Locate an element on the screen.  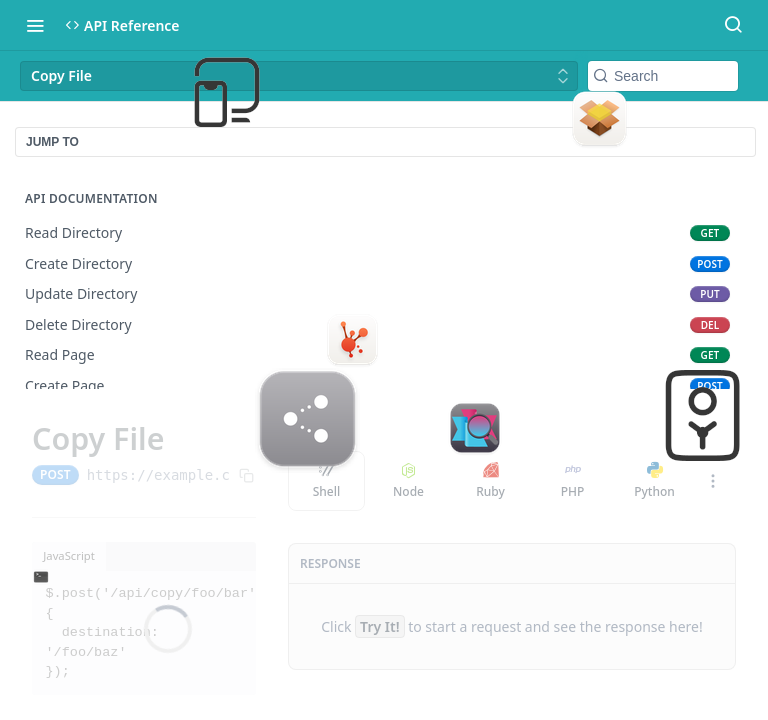
link or sync devices together is located at coordinates (227, 90).